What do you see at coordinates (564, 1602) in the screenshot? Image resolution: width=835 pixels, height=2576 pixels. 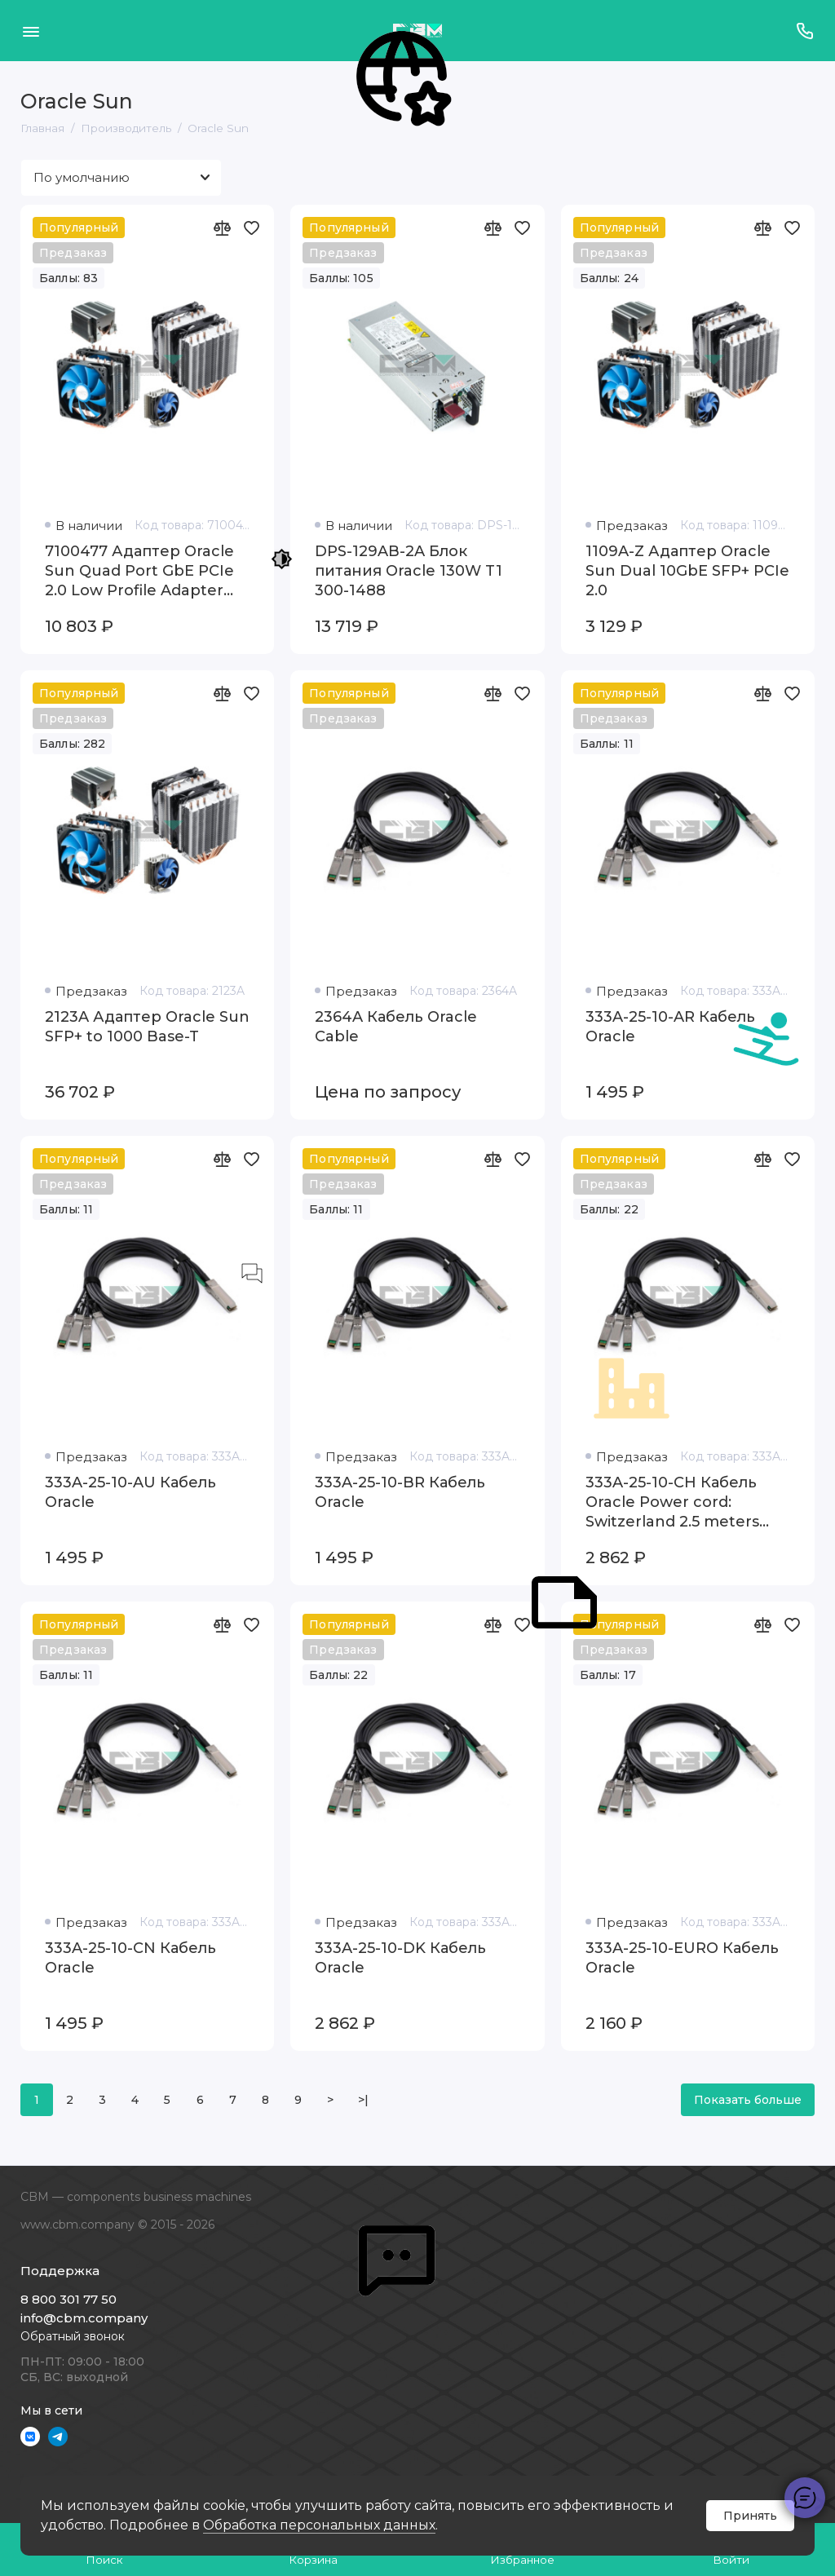 I see `create a new note` at bounding box center [564, 1602].